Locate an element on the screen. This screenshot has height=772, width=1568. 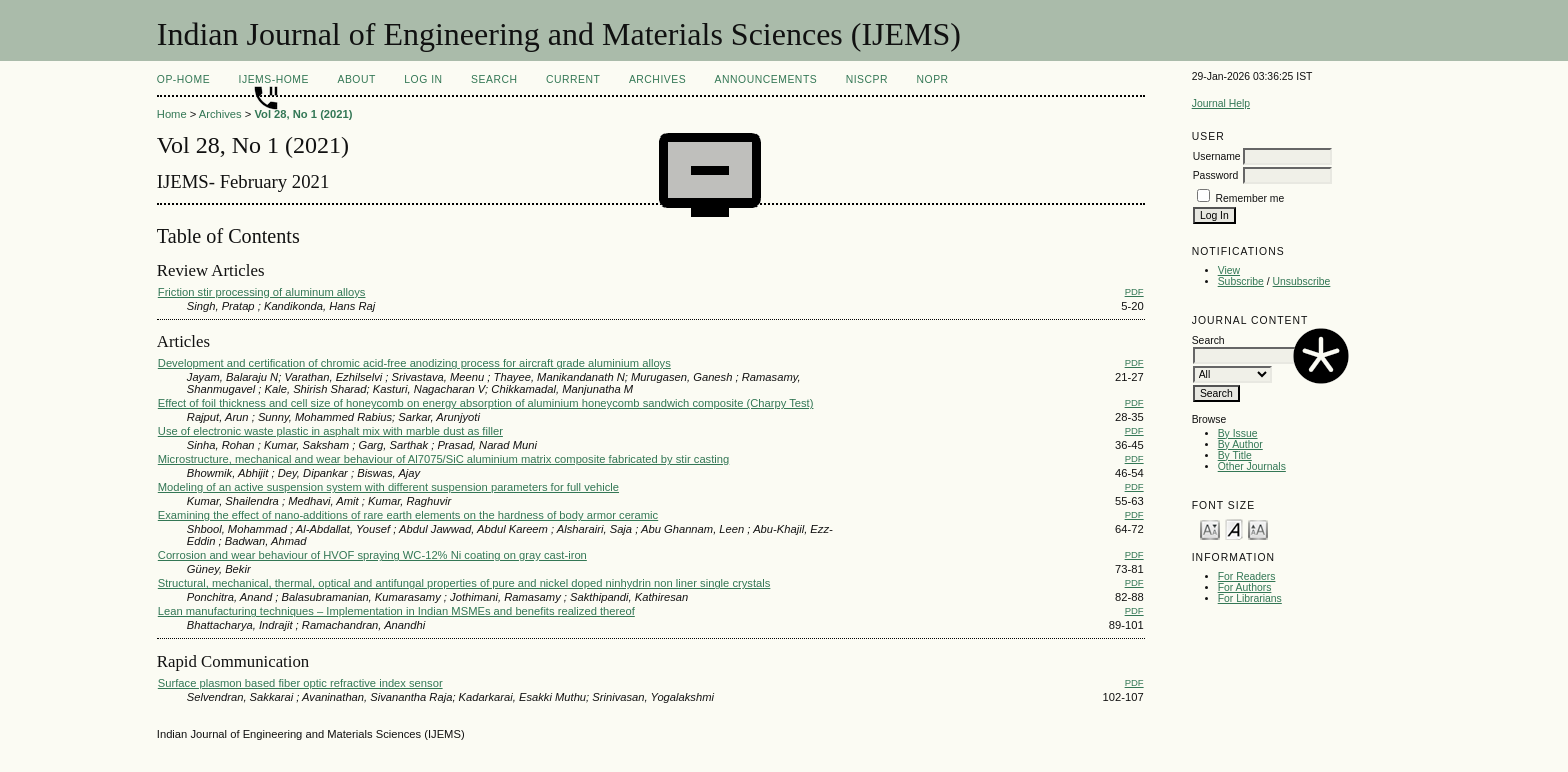
indicates a required field in a form is located at coordinates (1321, 356).